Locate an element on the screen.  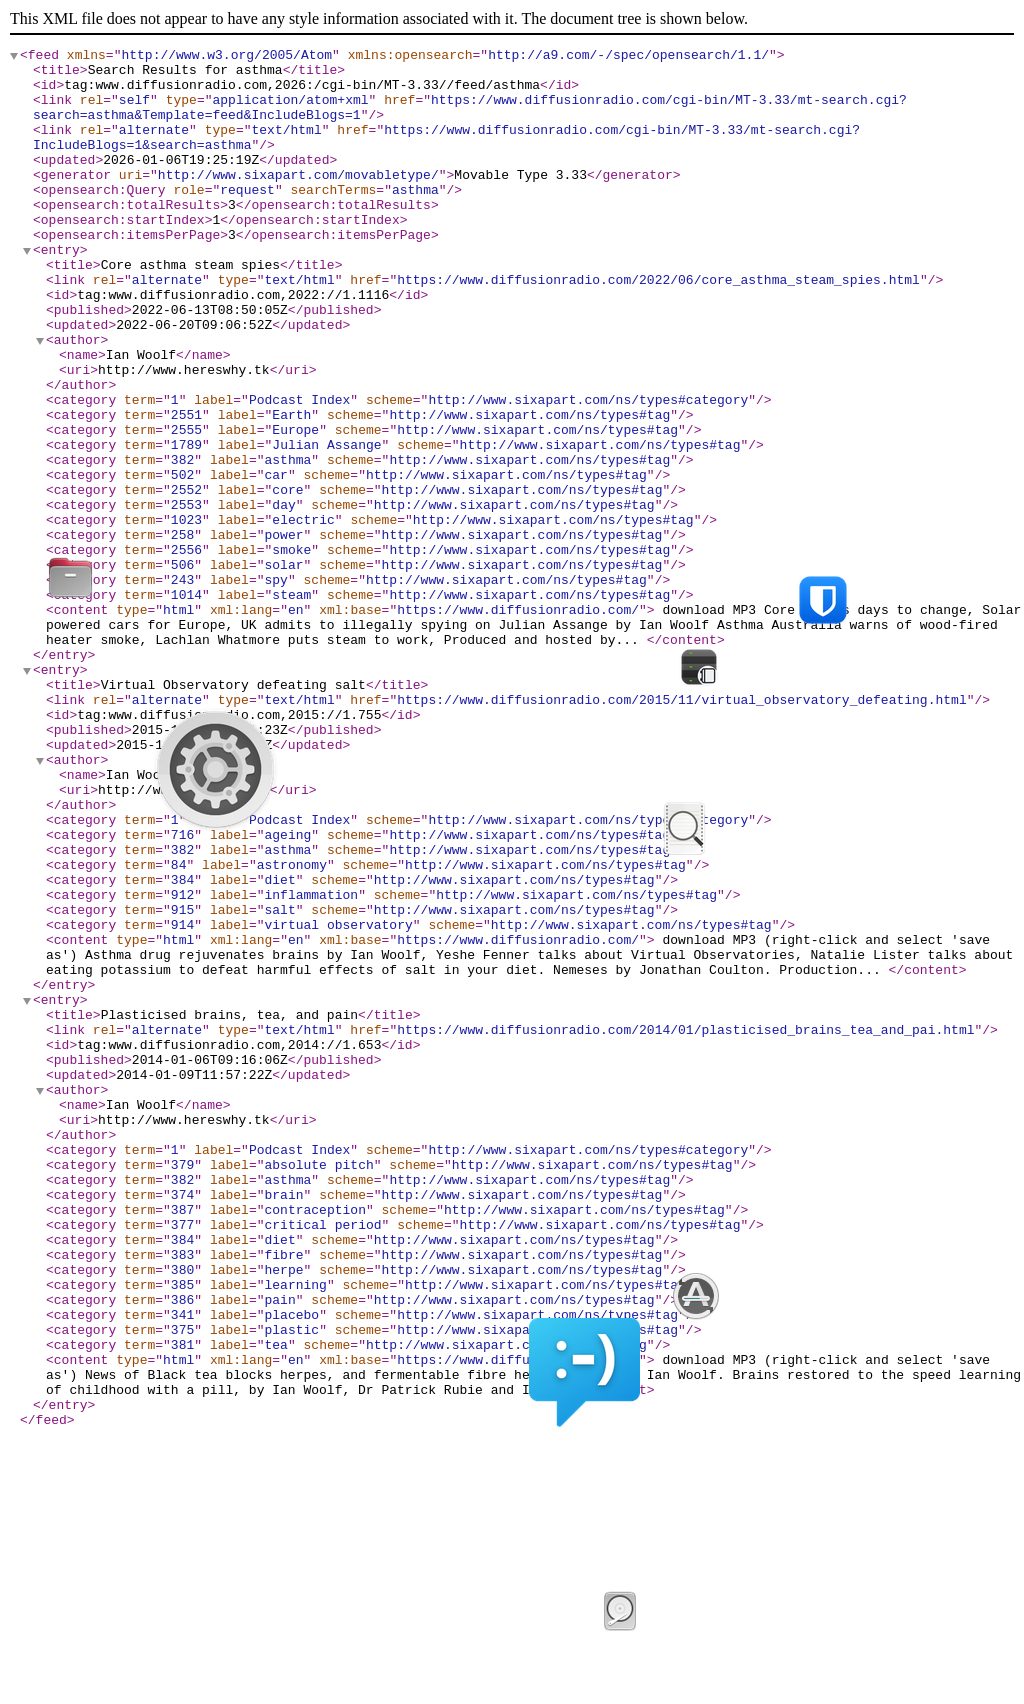
open the messaging app is located at coordinates (584, 1373).